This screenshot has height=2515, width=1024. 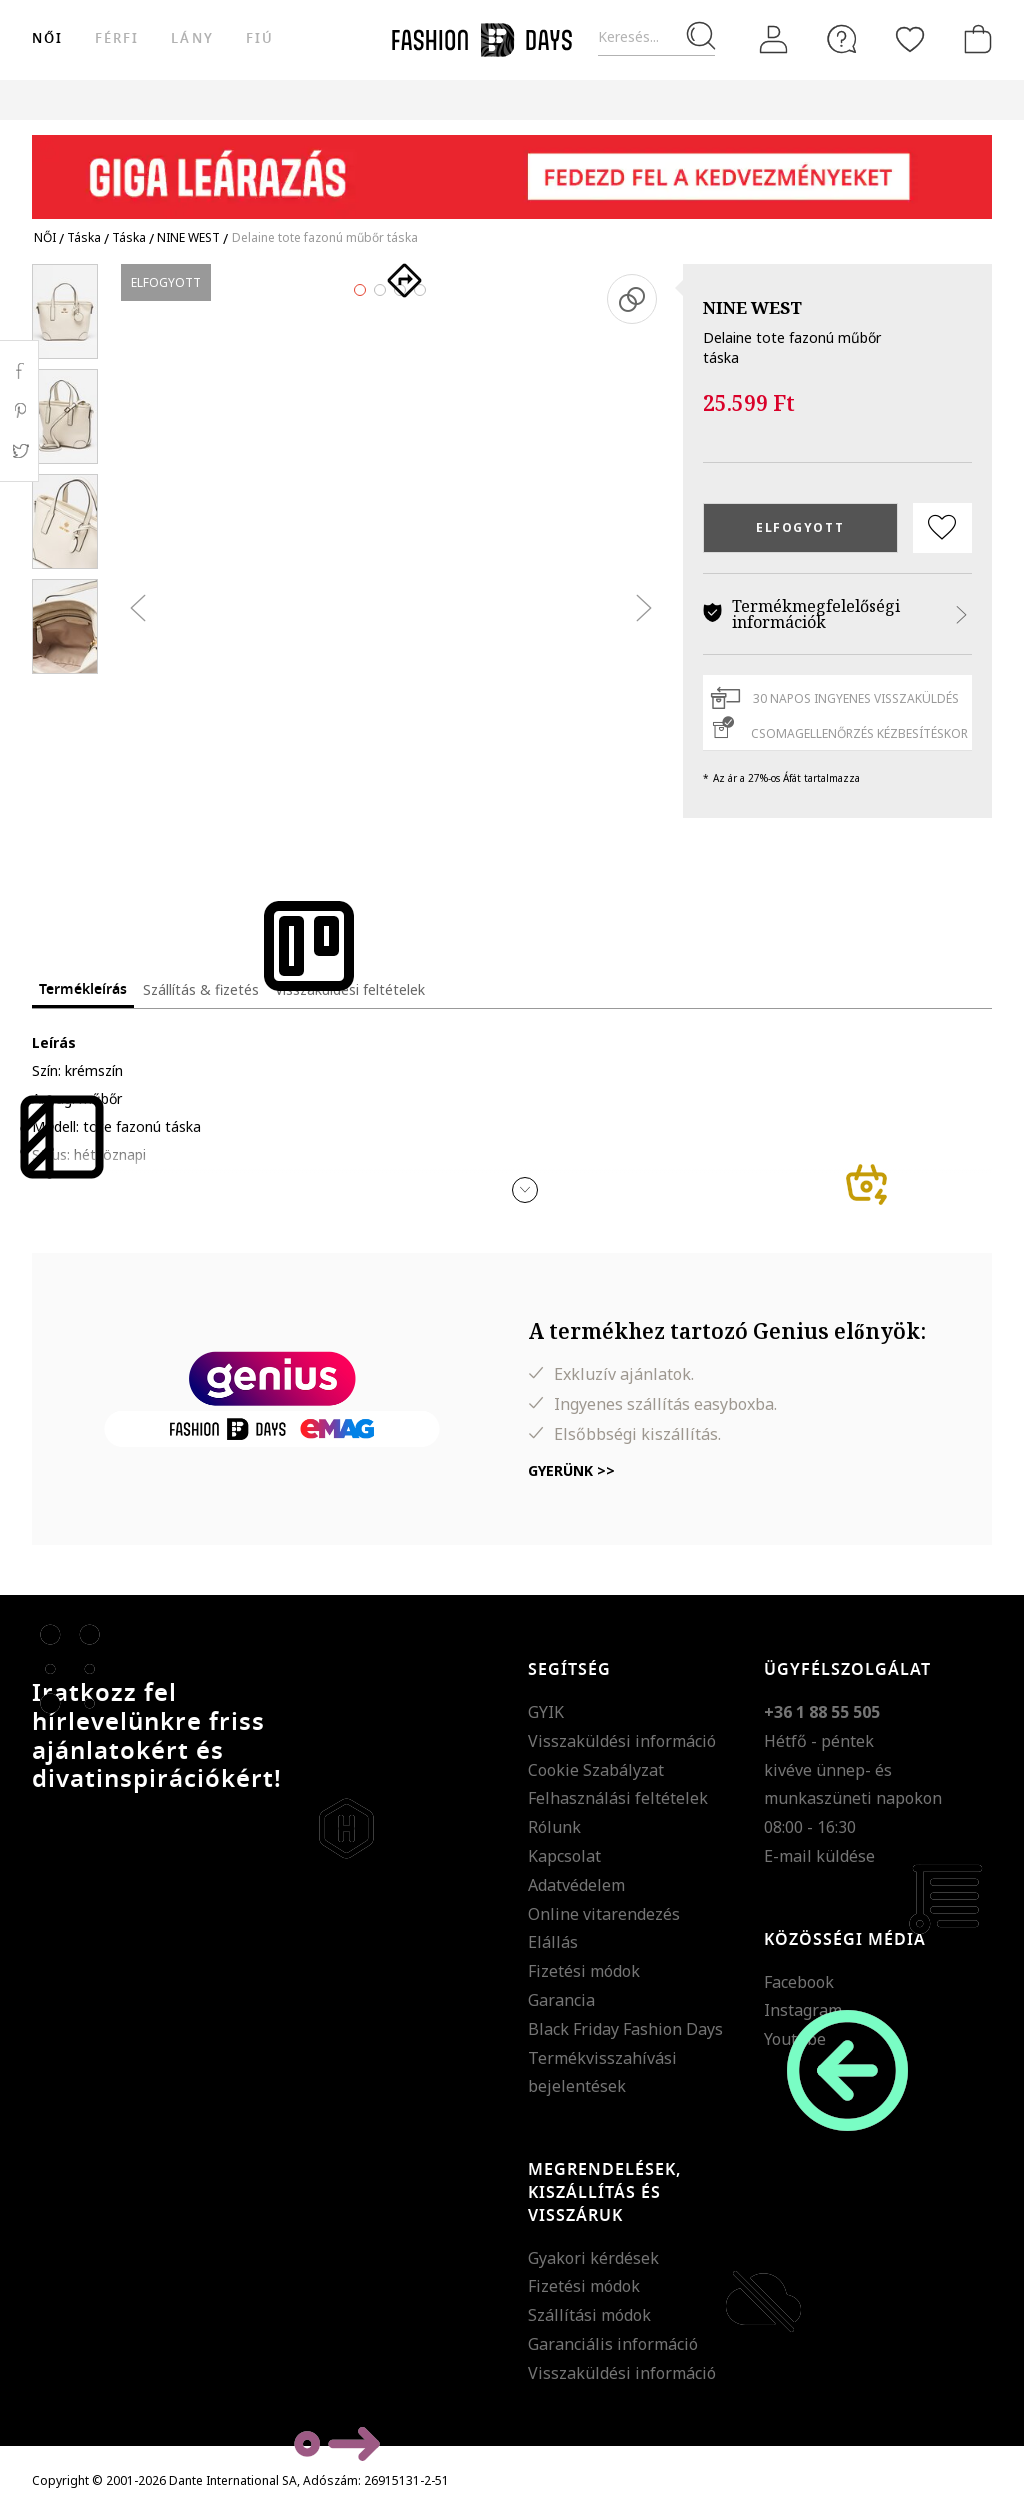 I want to click on quick purchase or express checkout, so click(x=866, y=1182).